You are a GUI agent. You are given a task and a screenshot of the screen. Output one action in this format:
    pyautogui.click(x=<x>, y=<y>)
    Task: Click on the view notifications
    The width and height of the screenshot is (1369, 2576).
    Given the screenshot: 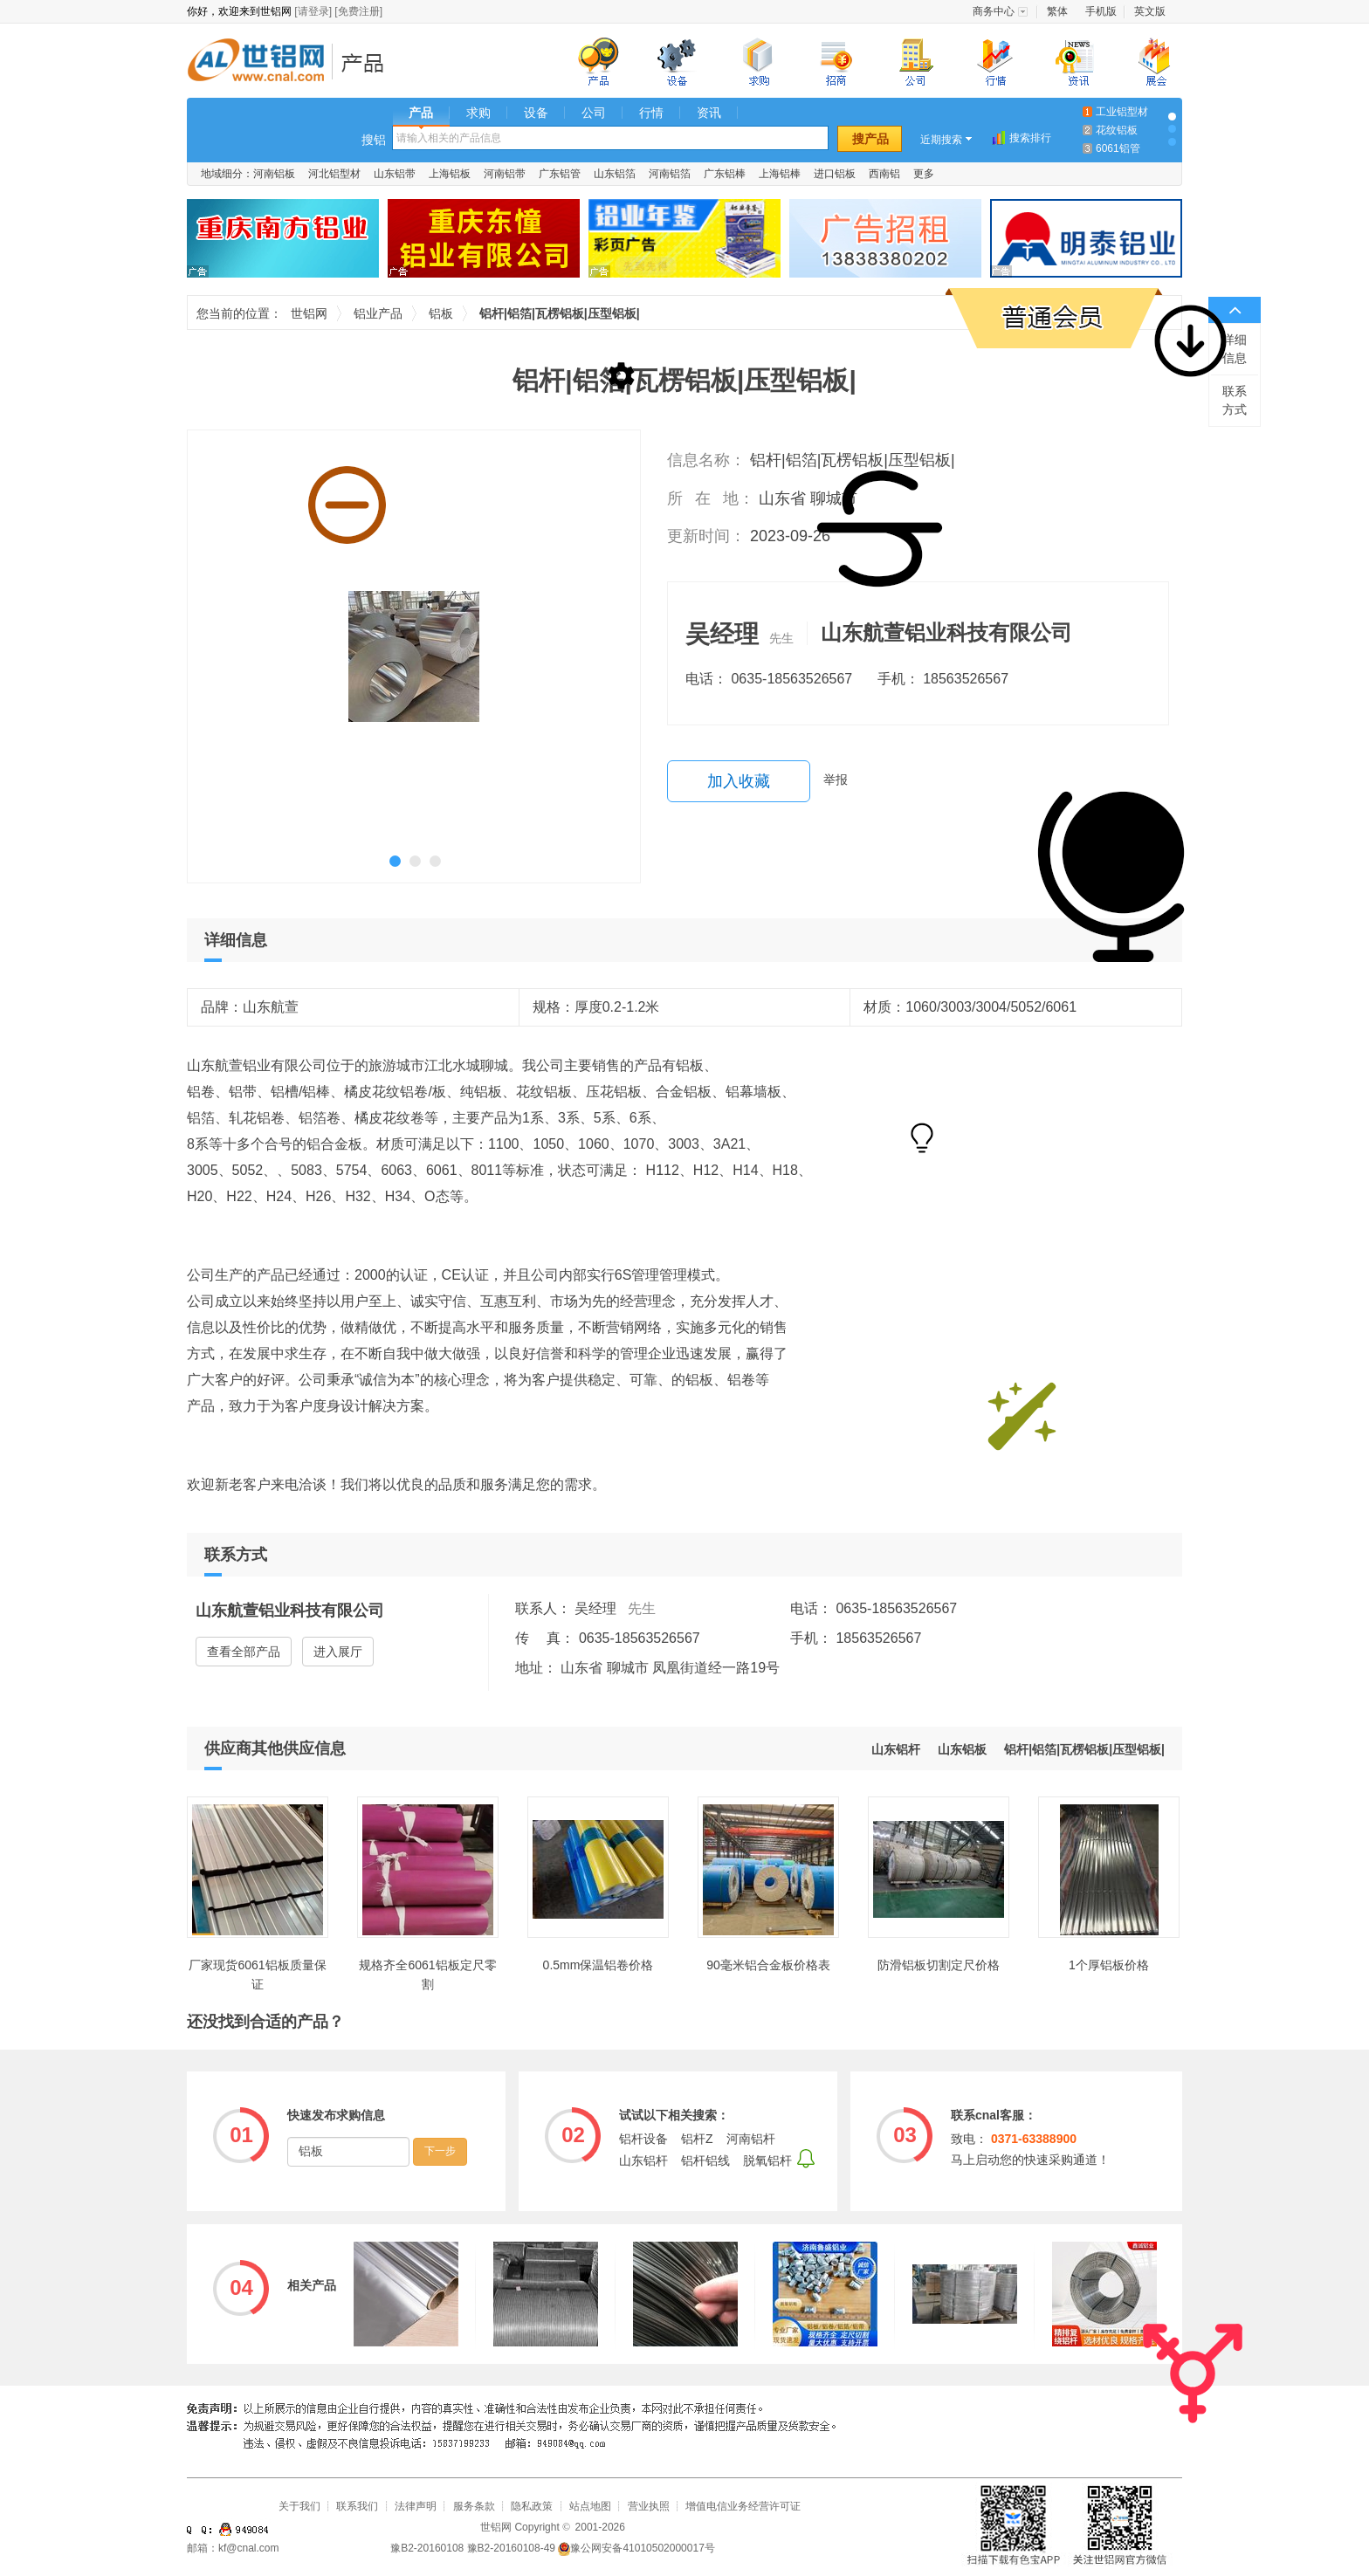 What is the action you would take?
    pyautogui.click(x=806, y=2159)
    